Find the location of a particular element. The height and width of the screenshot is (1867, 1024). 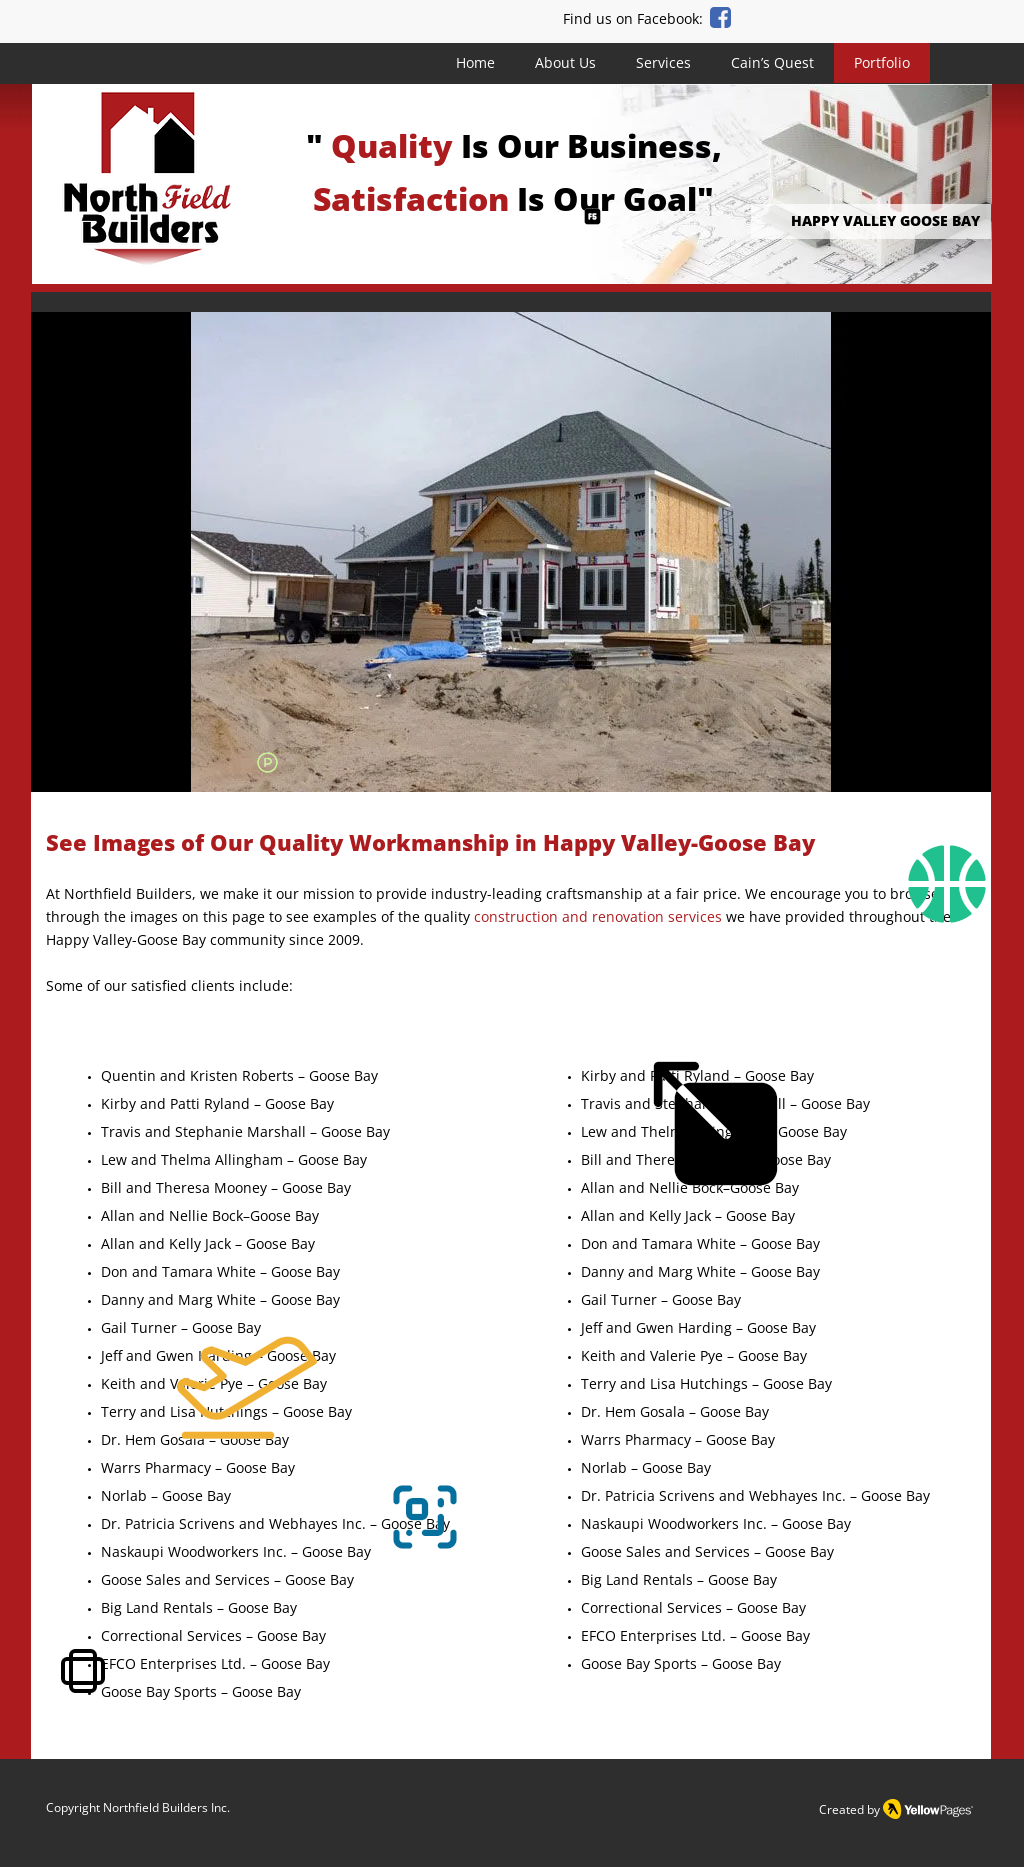

parking location or availability indicator is located at coordinates (267, 762).